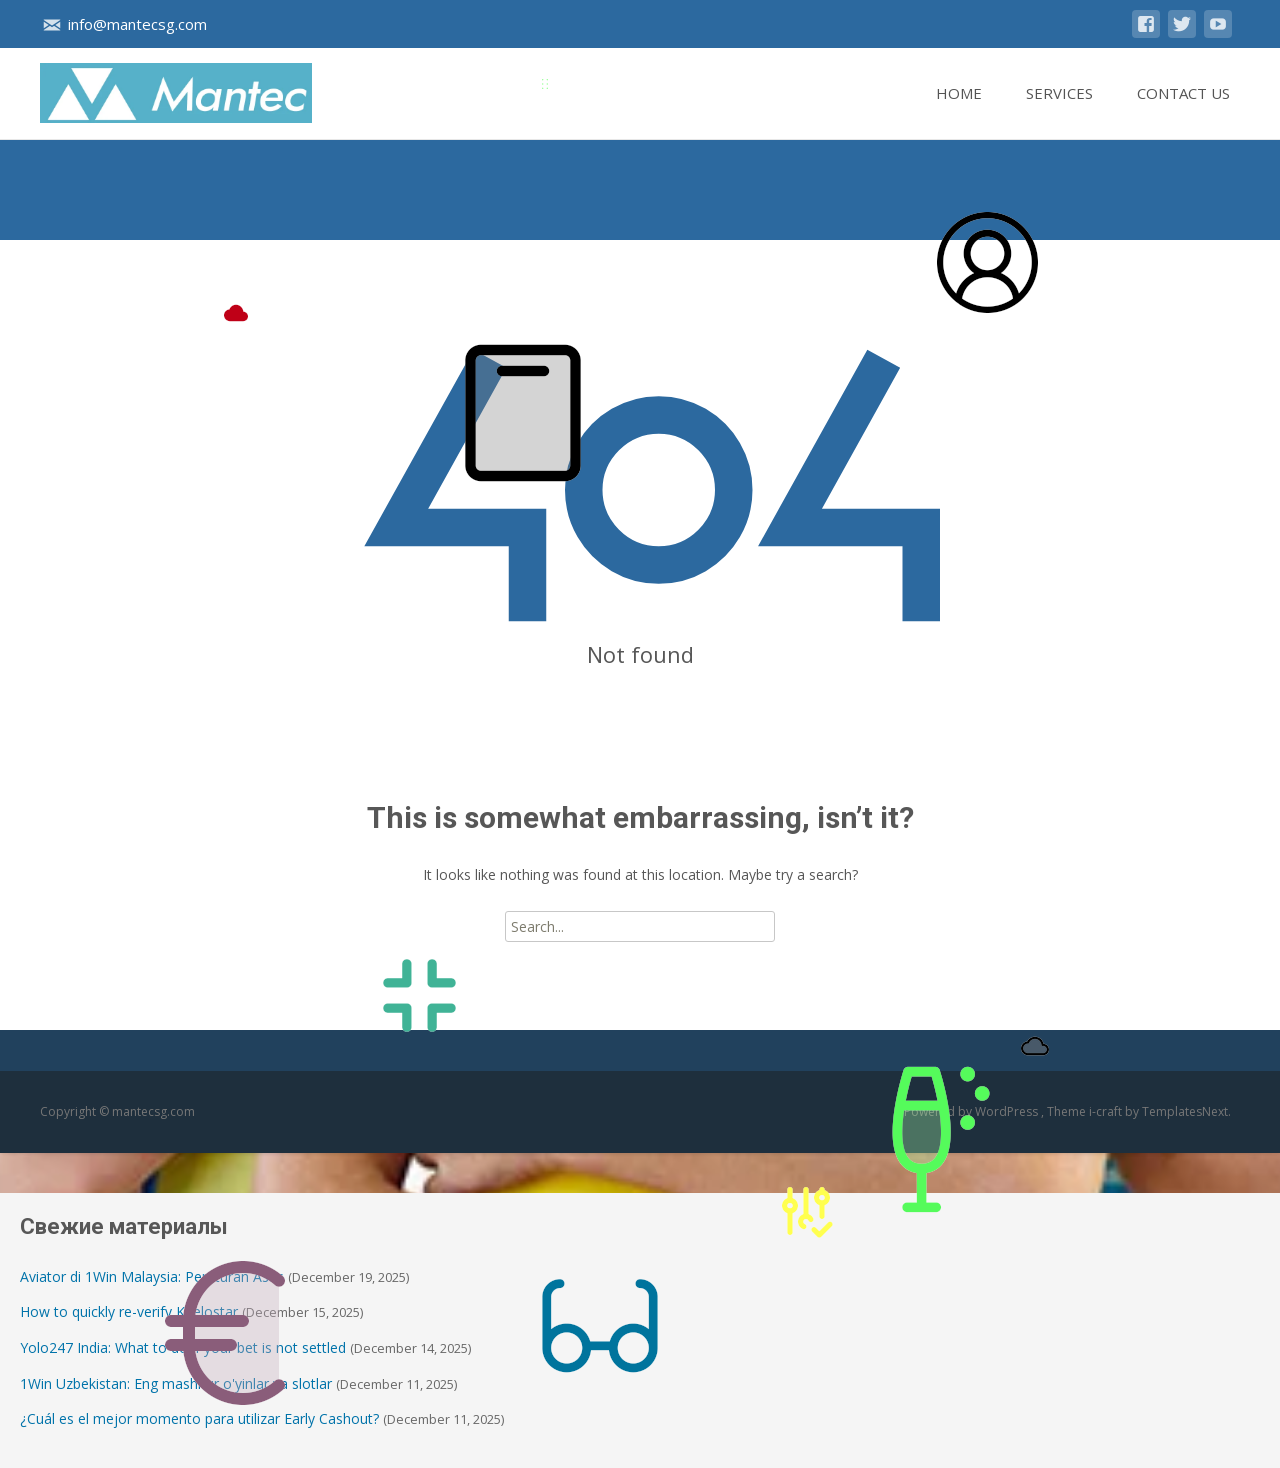 This screenshot has height=1468, width=1280. What do you see at coordinates (926, 1139) in the screenshot?
I see `celebrate an achievement or milestone` at bounding box center [926, 1139].